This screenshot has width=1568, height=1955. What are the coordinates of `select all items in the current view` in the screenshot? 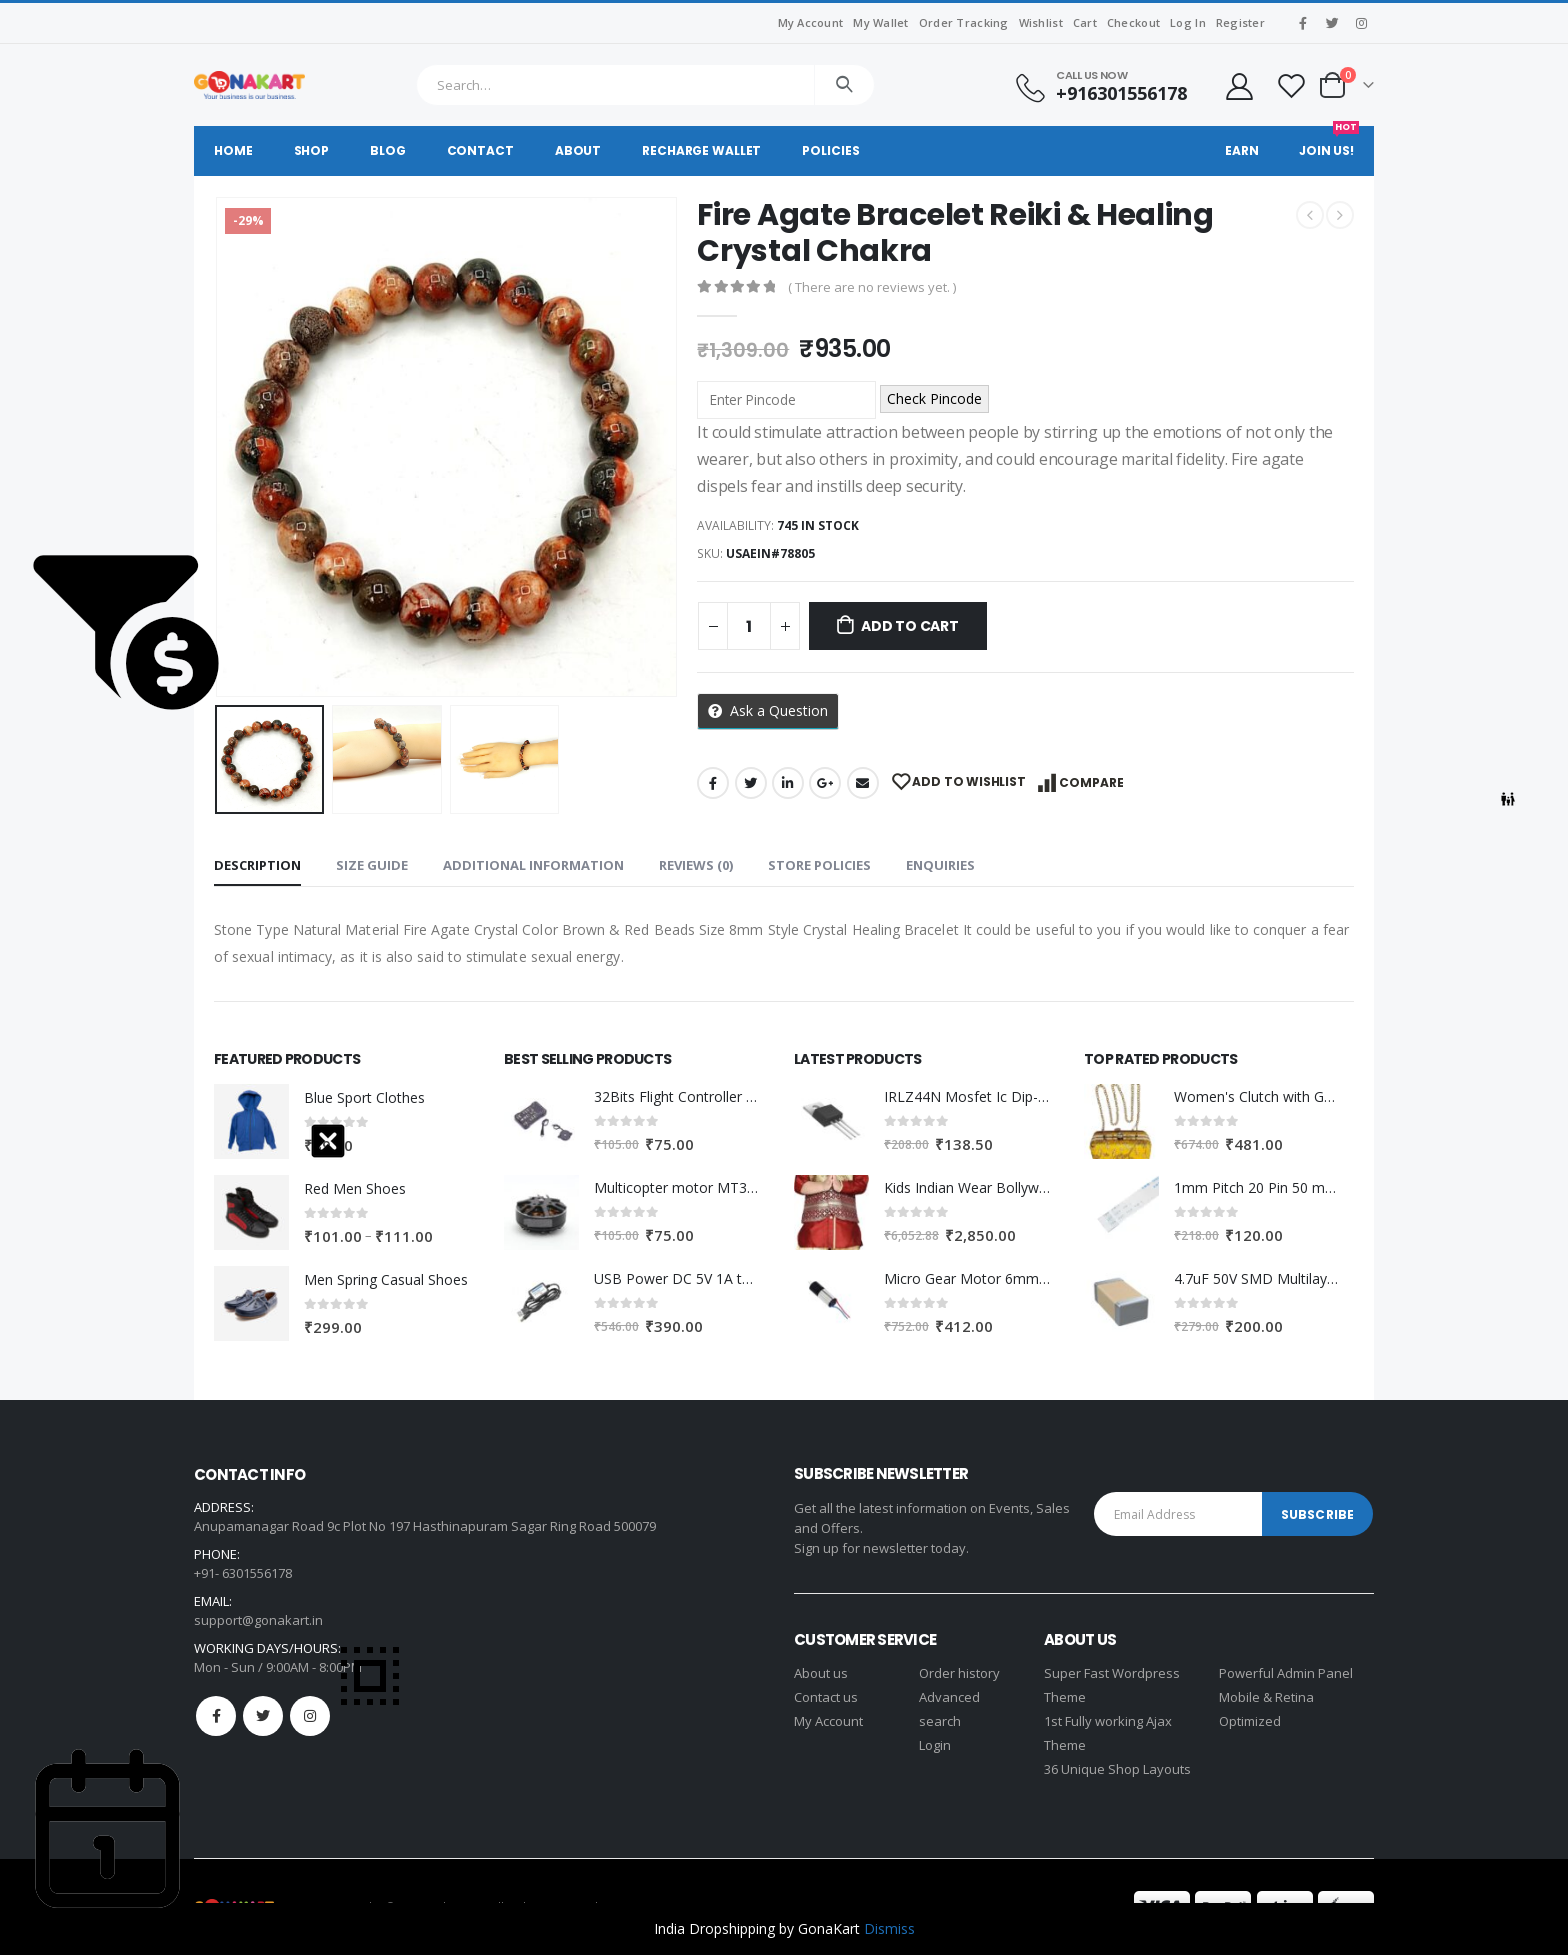 It's located at (370, 1676).